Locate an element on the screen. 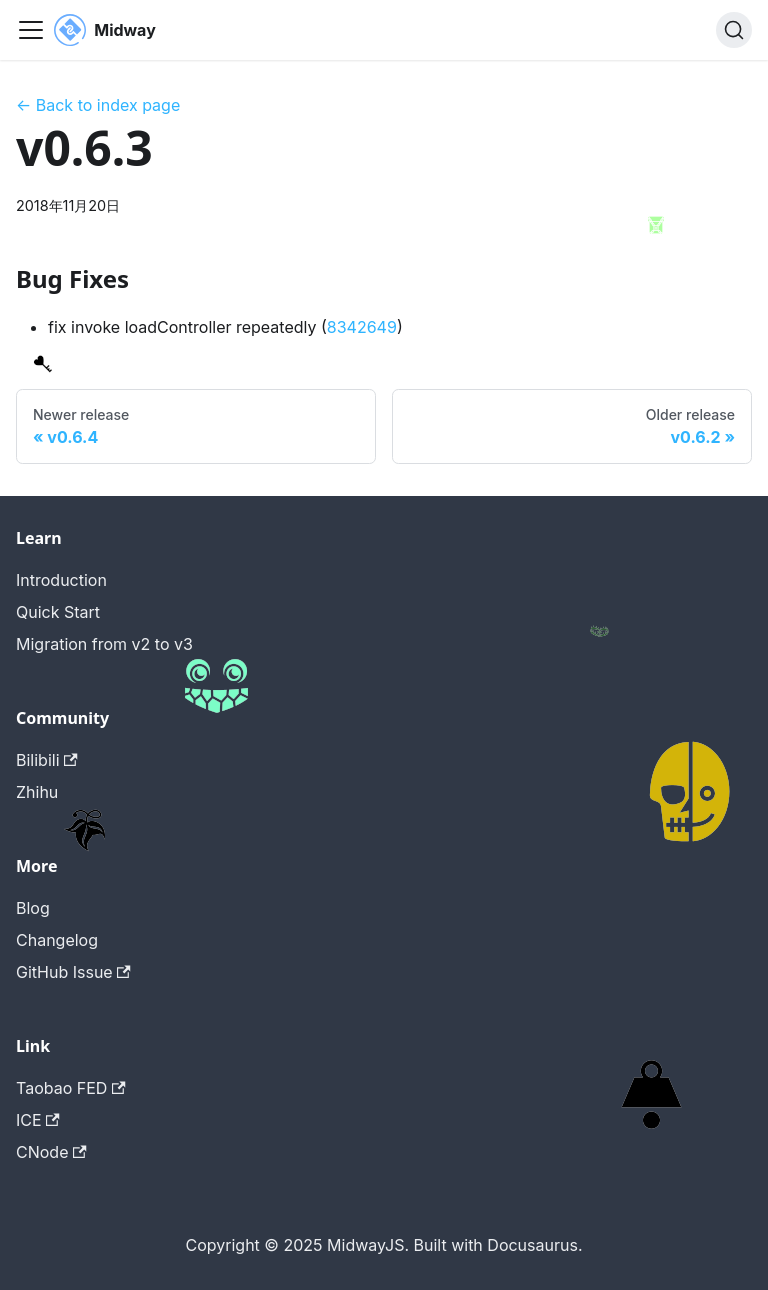  indicates a crushing or weight-based attack in a game is located at coordinates (651, 1094).